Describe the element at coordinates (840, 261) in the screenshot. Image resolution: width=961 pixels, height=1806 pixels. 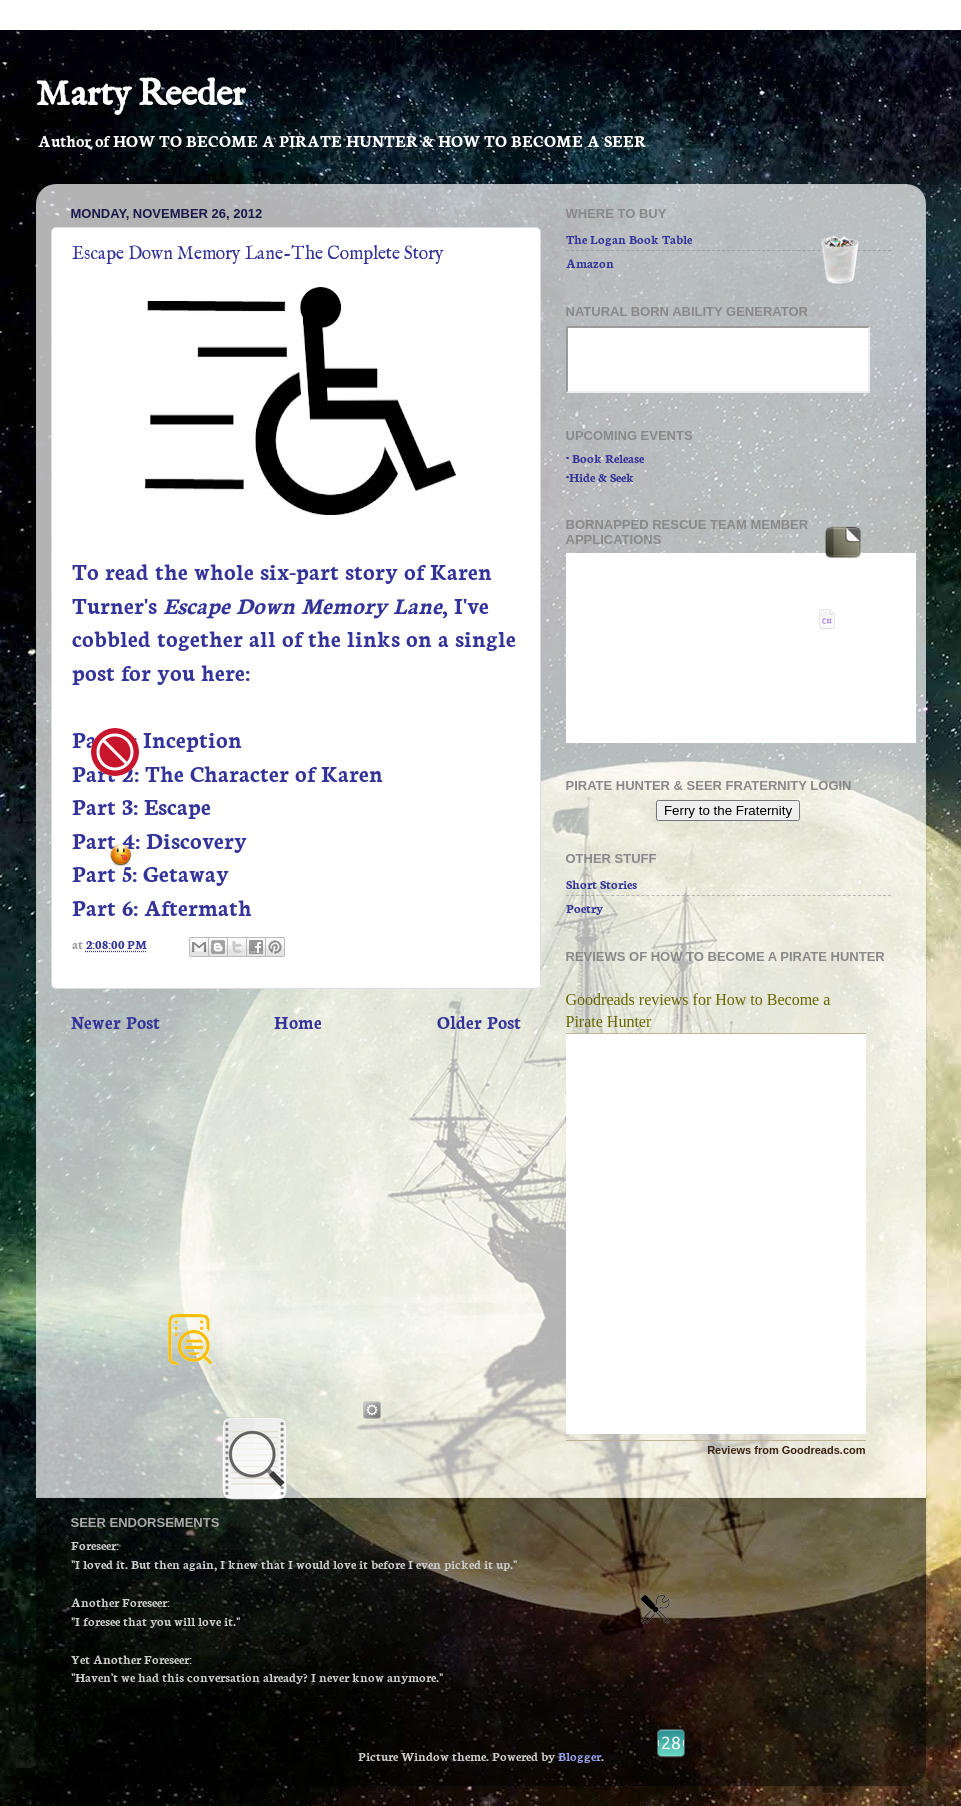
I see `manage trash storage and deleted files` at that location.